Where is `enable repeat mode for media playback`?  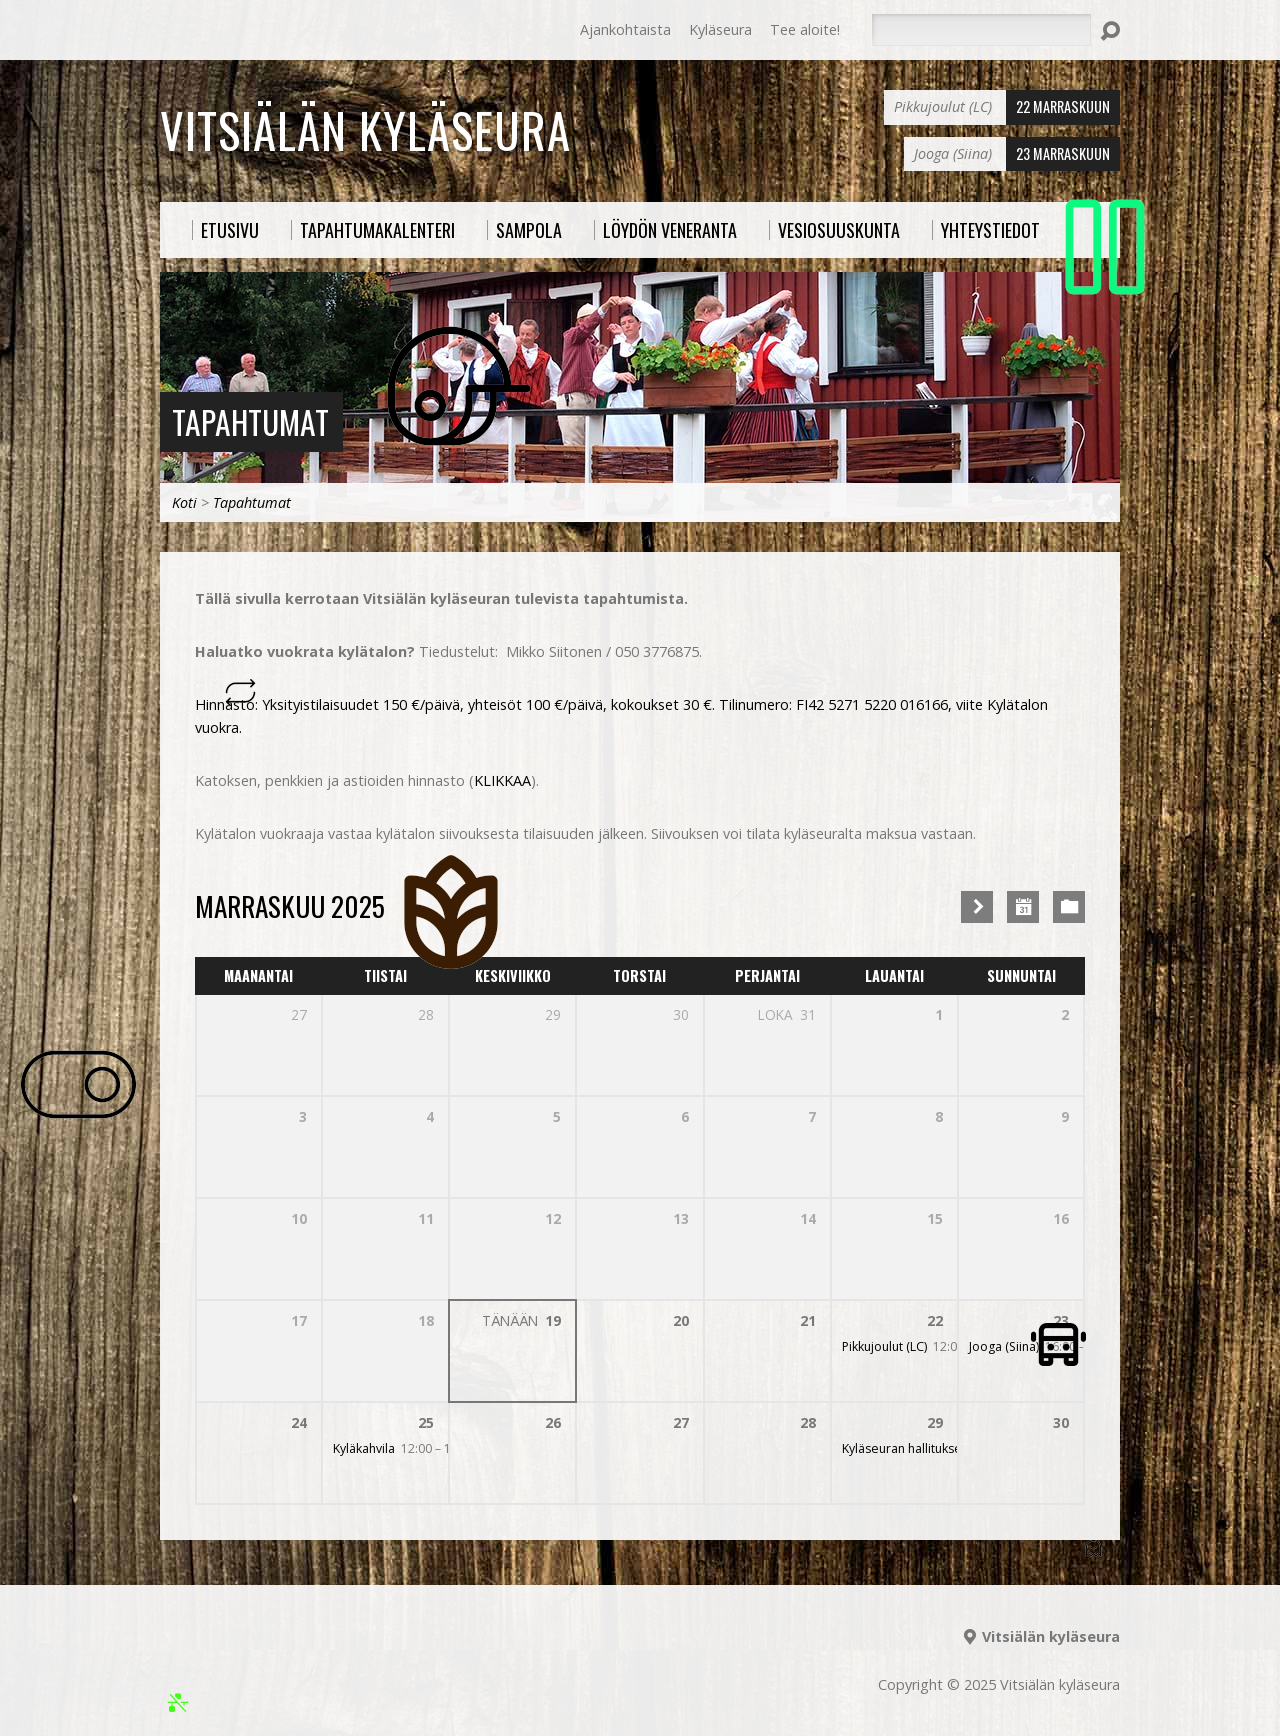 enable repeat mode for media playback is located at coordinates (240, 692).